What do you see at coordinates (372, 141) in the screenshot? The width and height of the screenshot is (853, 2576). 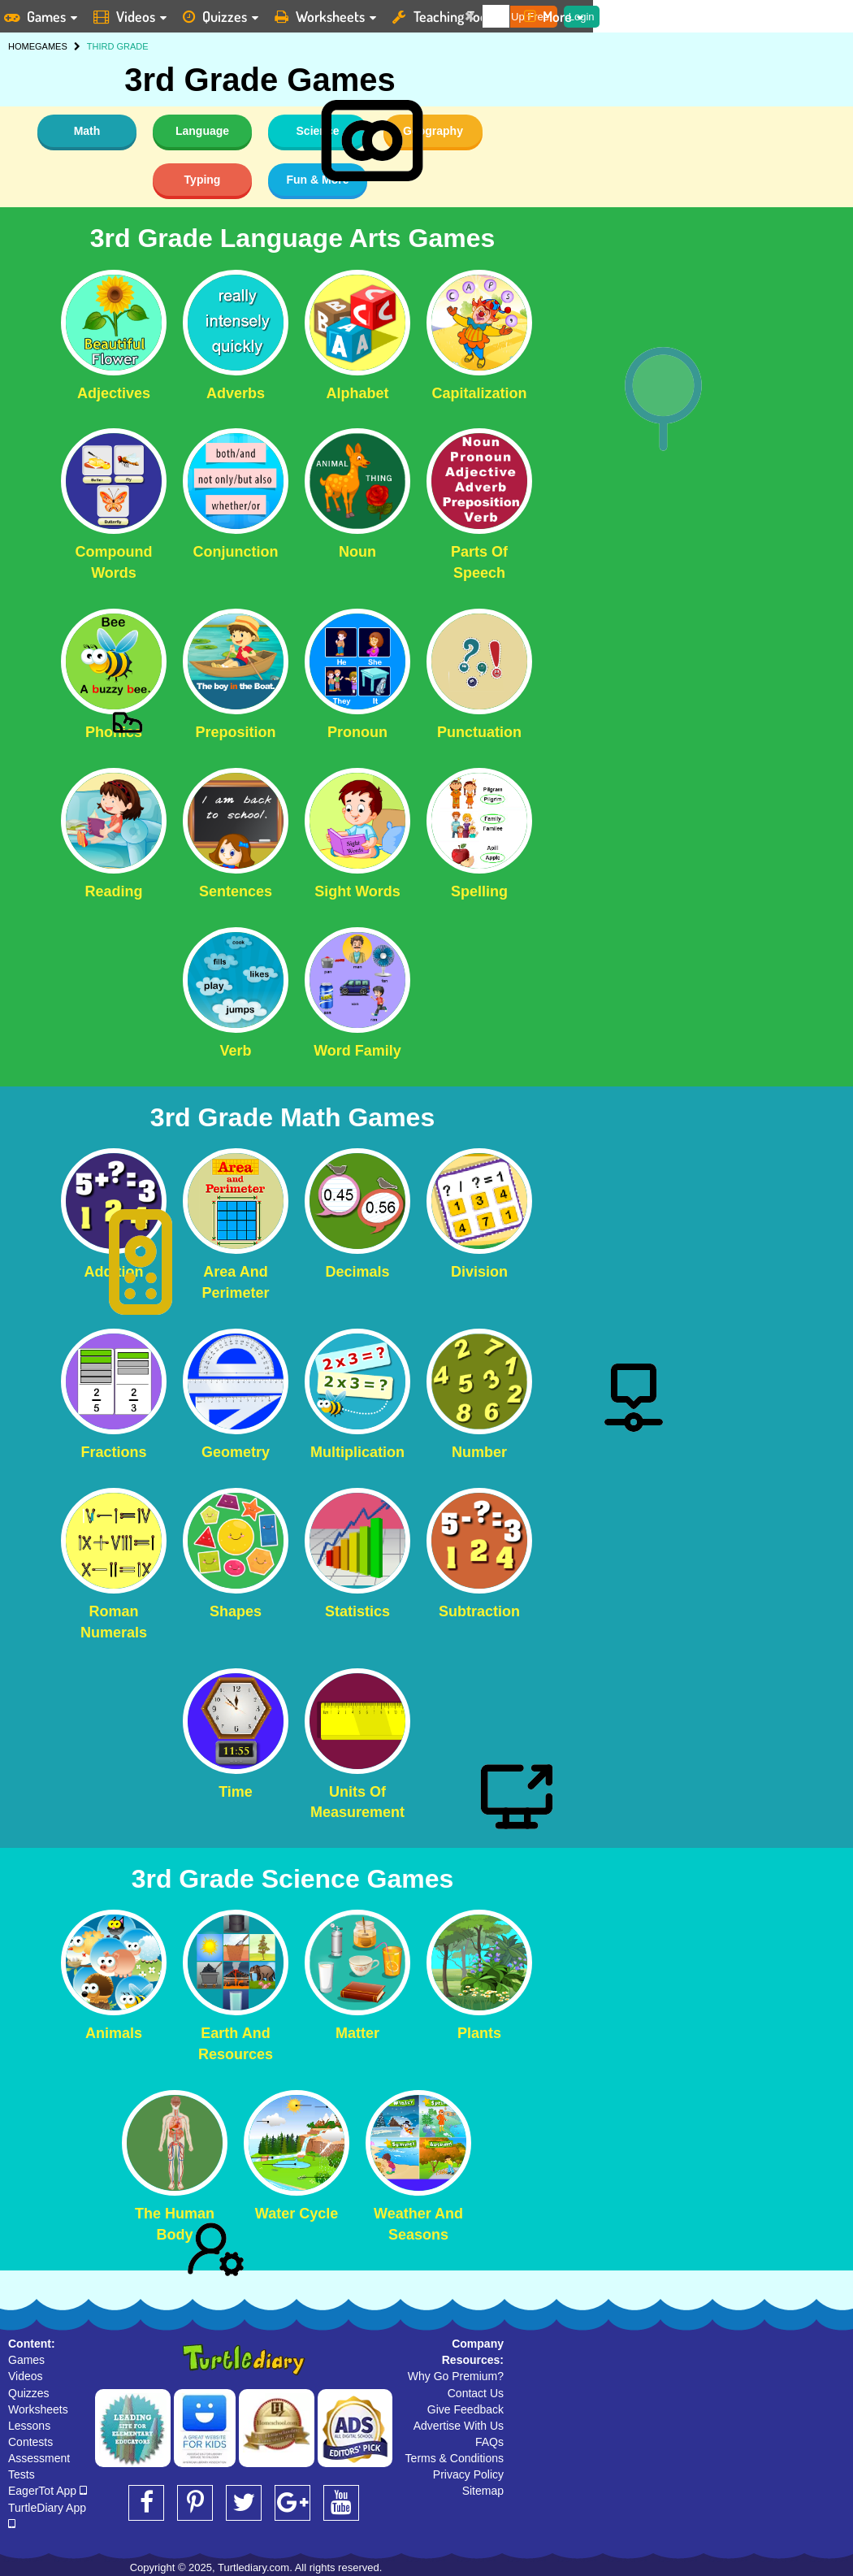 I see `pay with mastercard` at bounding box center [372, 141].